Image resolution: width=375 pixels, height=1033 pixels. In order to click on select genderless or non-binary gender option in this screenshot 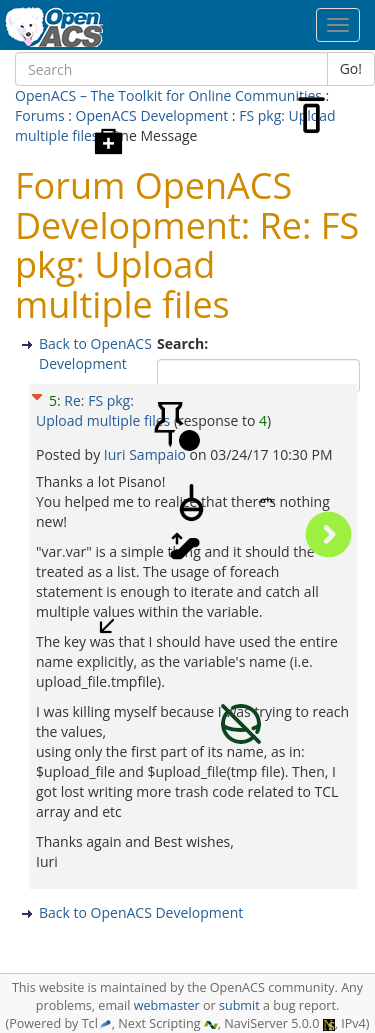, I will do `click(191, 503)`.